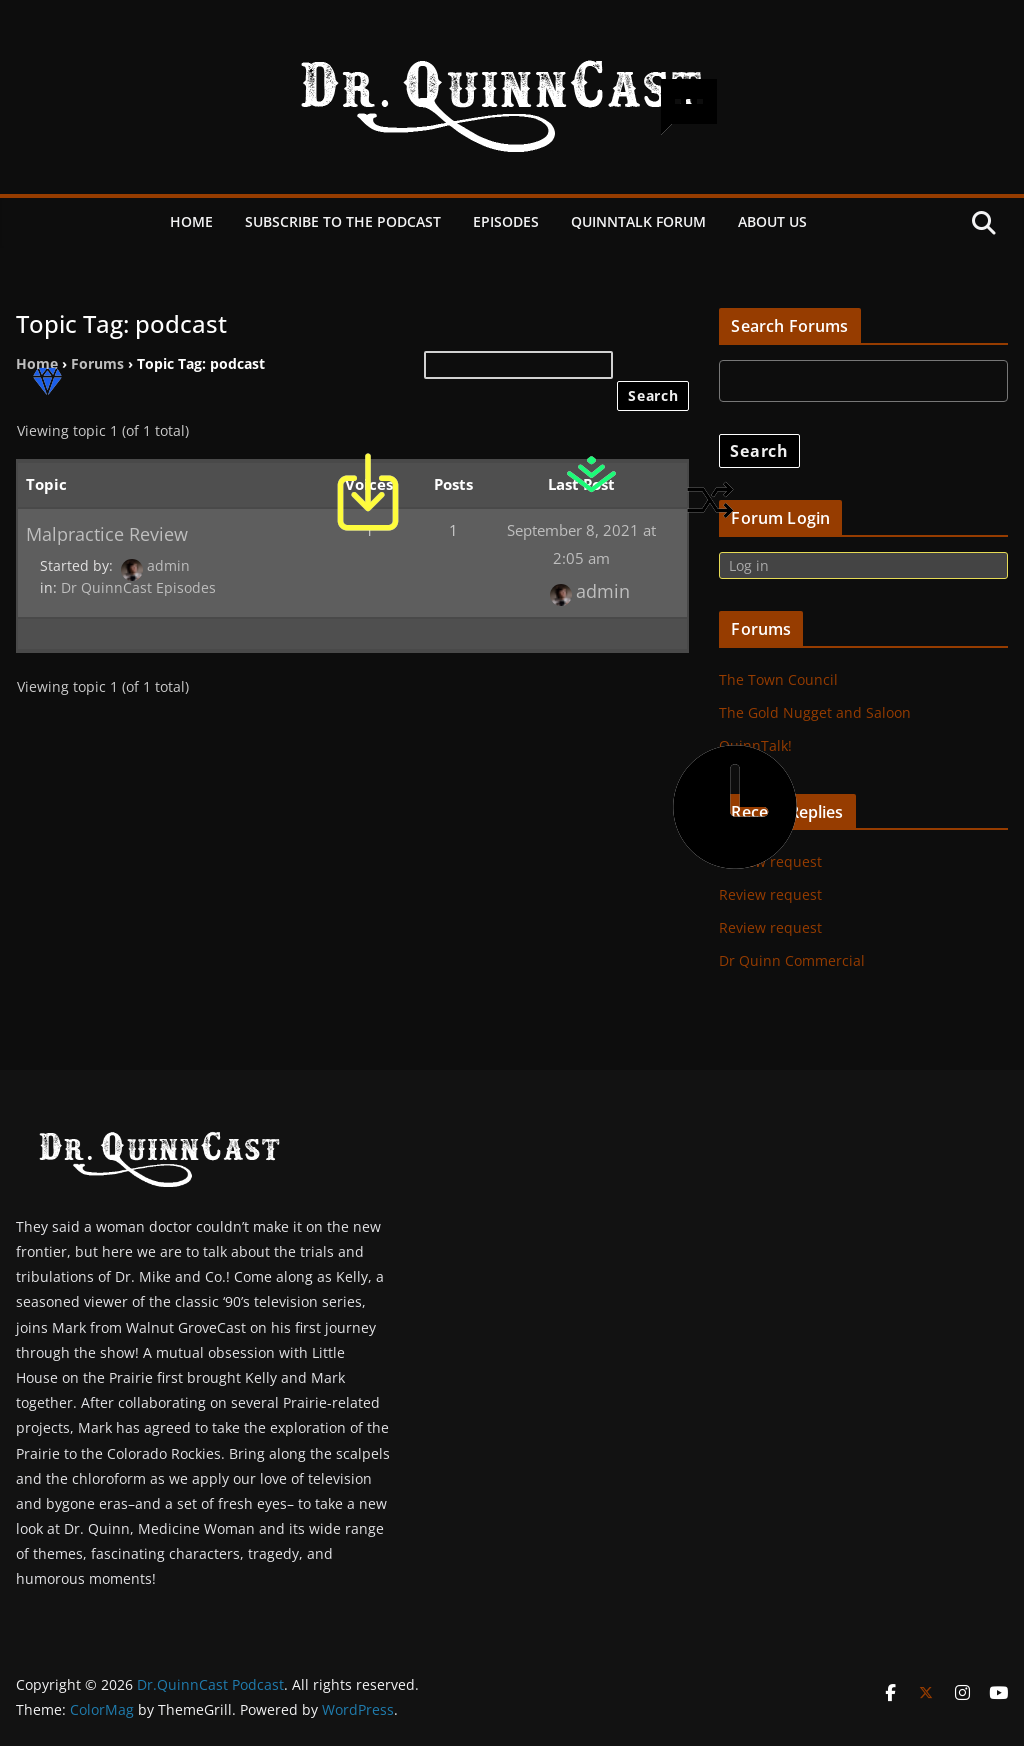 The image size is (1024, 1746). What do you see at coordinates (47, 381) in the screenshot?
I see `indicates premium or pro membership status` at bounding box center [47, 381].